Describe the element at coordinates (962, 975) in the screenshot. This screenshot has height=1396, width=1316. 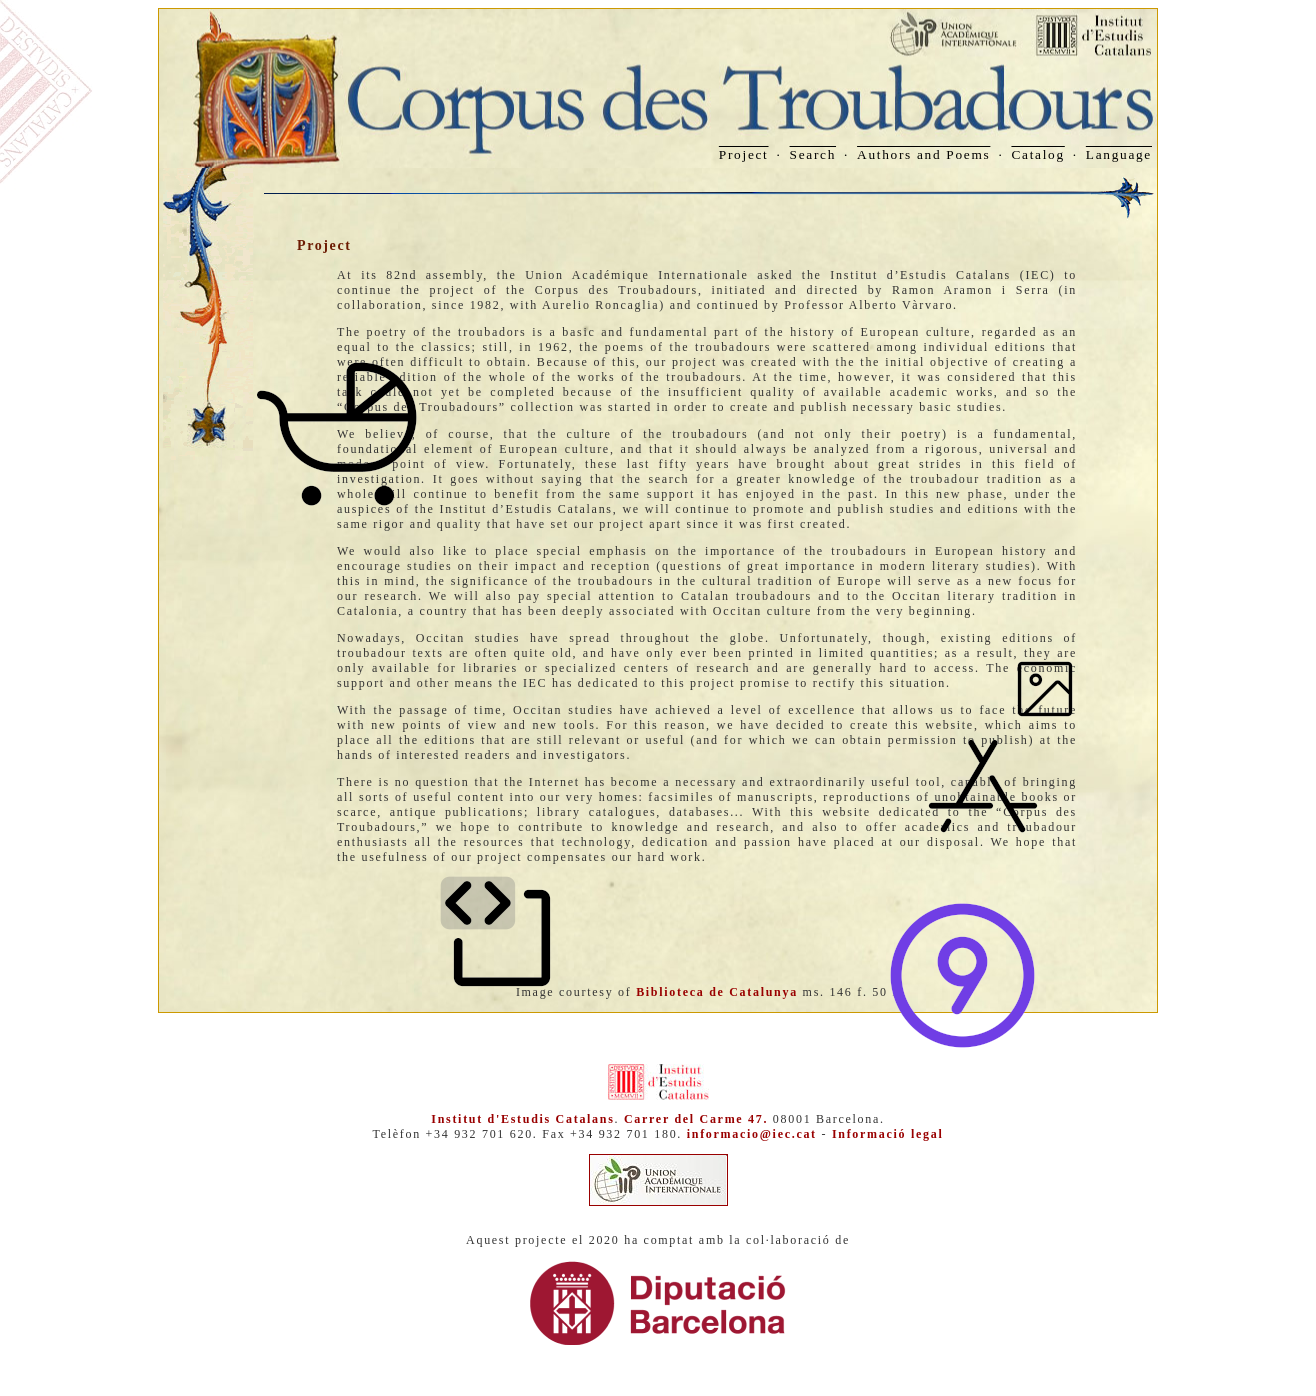
I see `indicates item number nine in a list or sequence` at that location.